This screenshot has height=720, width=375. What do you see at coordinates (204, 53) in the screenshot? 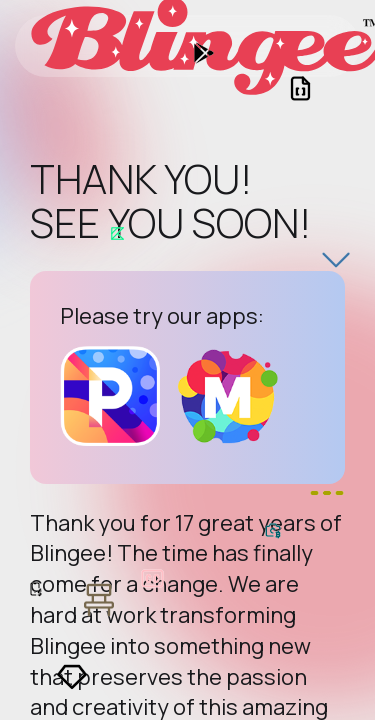
I see `open google play store` at bounding box center [204, 53].